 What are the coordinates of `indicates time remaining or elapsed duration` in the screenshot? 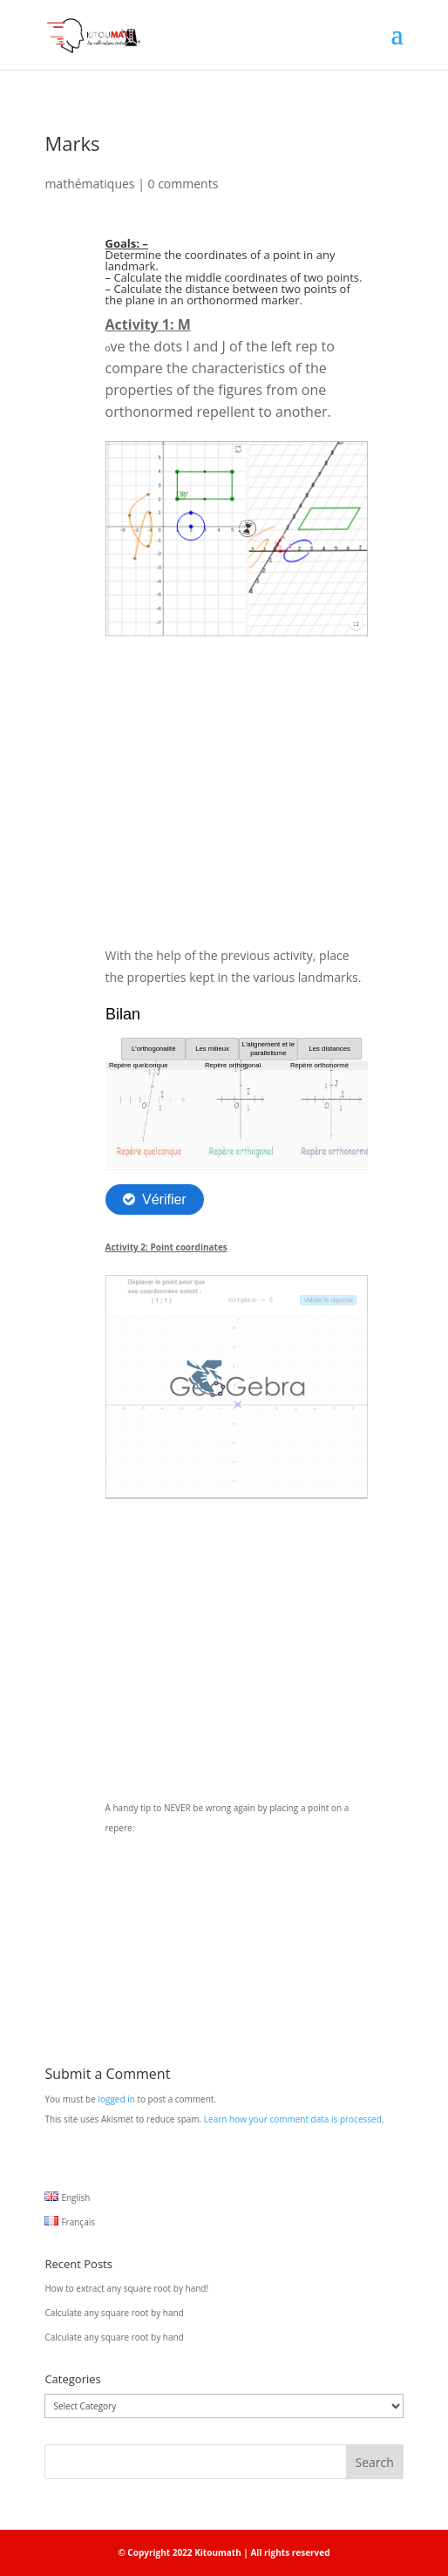 It's located at (248, 528).